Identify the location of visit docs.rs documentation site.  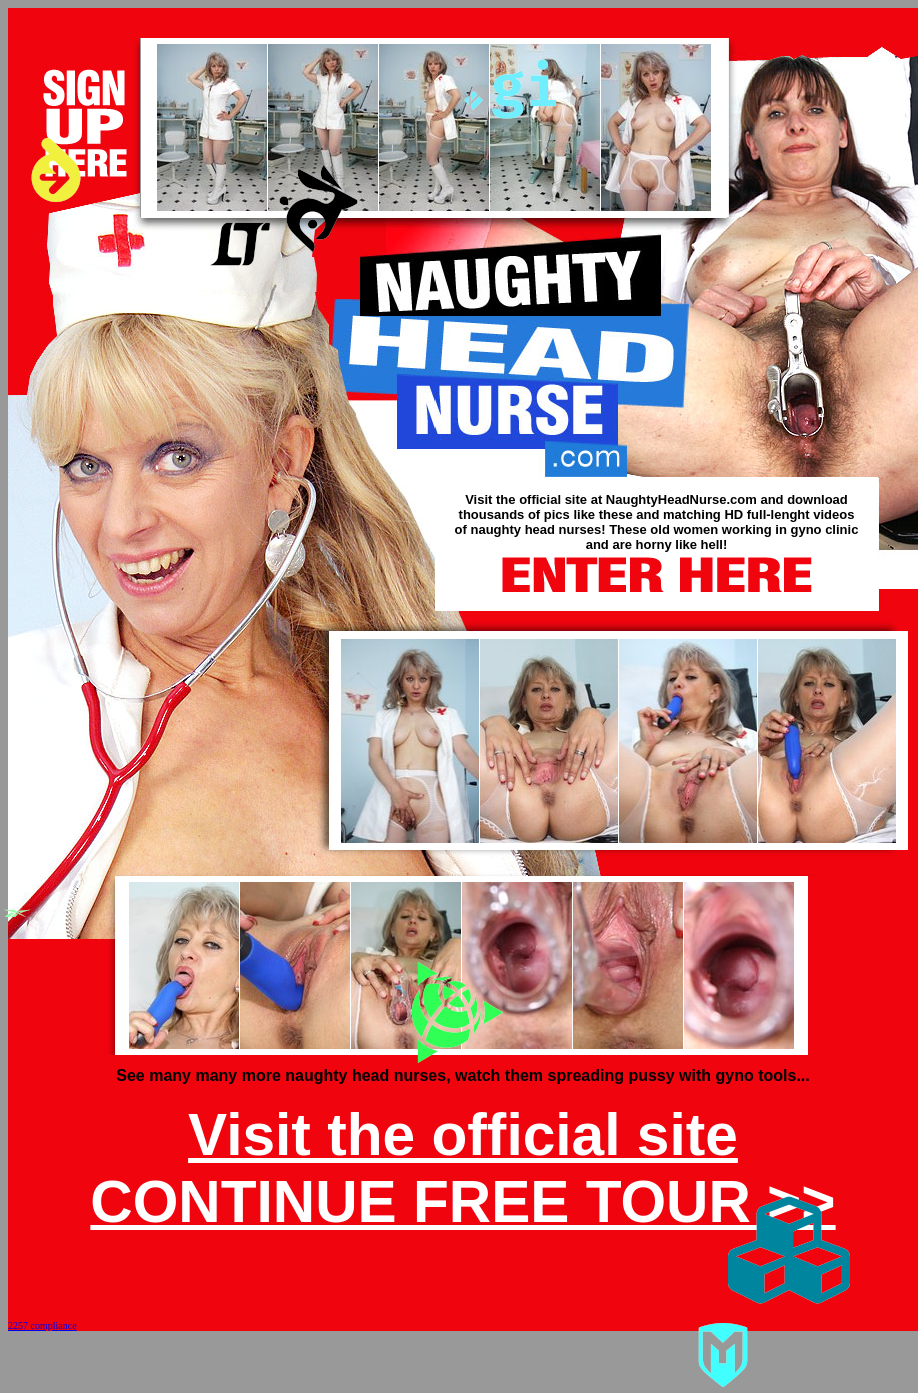
(789, 1250).